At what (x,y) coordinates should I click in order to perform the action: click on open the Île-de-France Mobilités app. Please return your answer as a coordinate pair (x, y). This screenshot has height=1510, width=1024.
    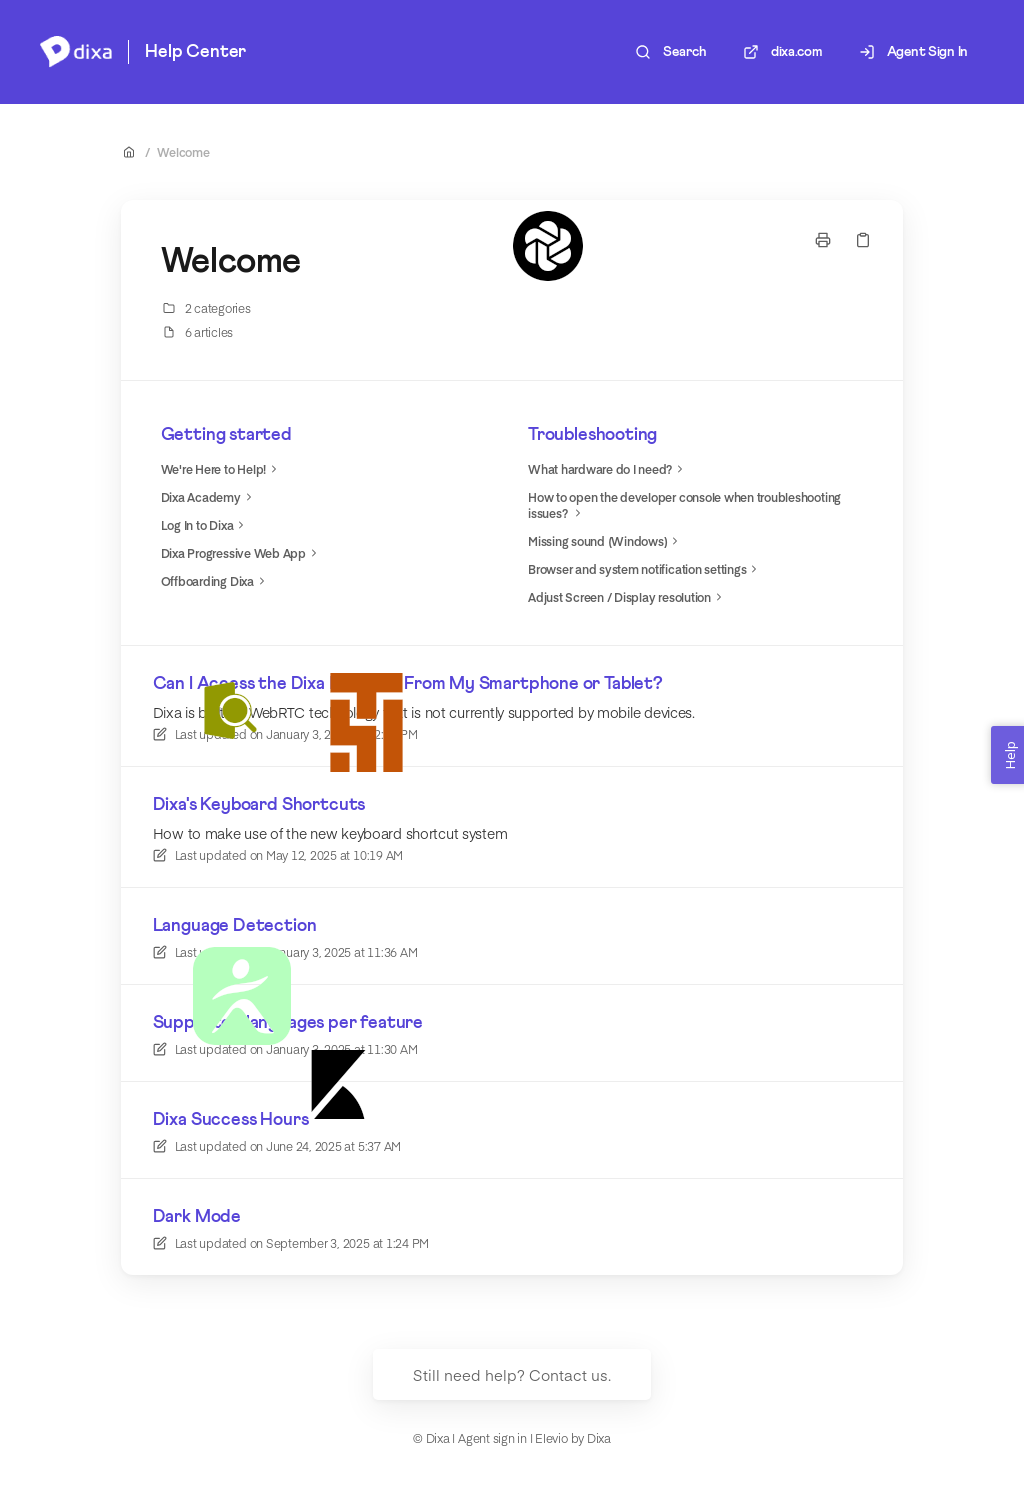
    Looking at the image, I should click on (242, 996).